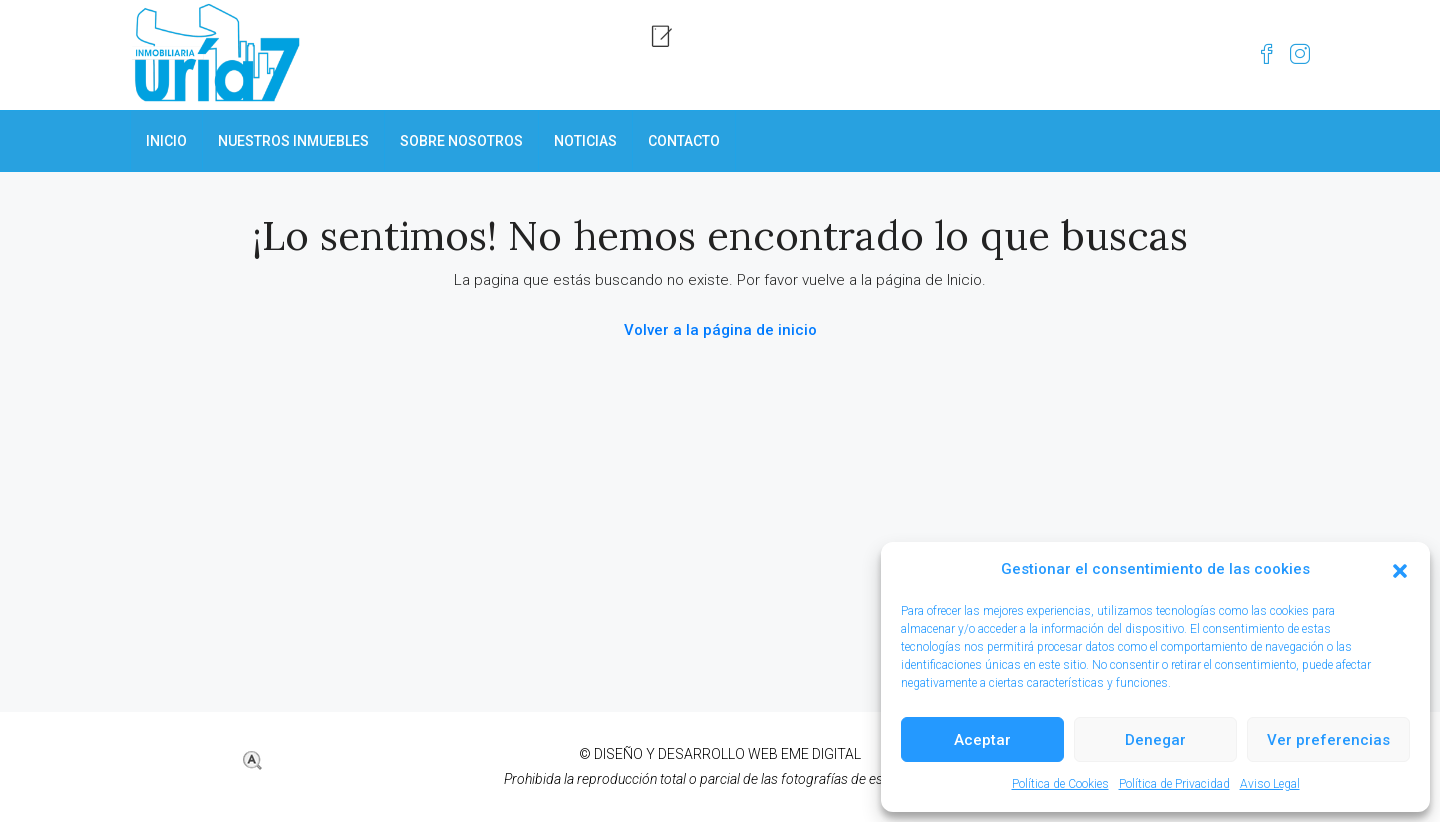 The height and width of the screenshot is (822, 1440). I want to click on search for files or documents, so click(252, 760).